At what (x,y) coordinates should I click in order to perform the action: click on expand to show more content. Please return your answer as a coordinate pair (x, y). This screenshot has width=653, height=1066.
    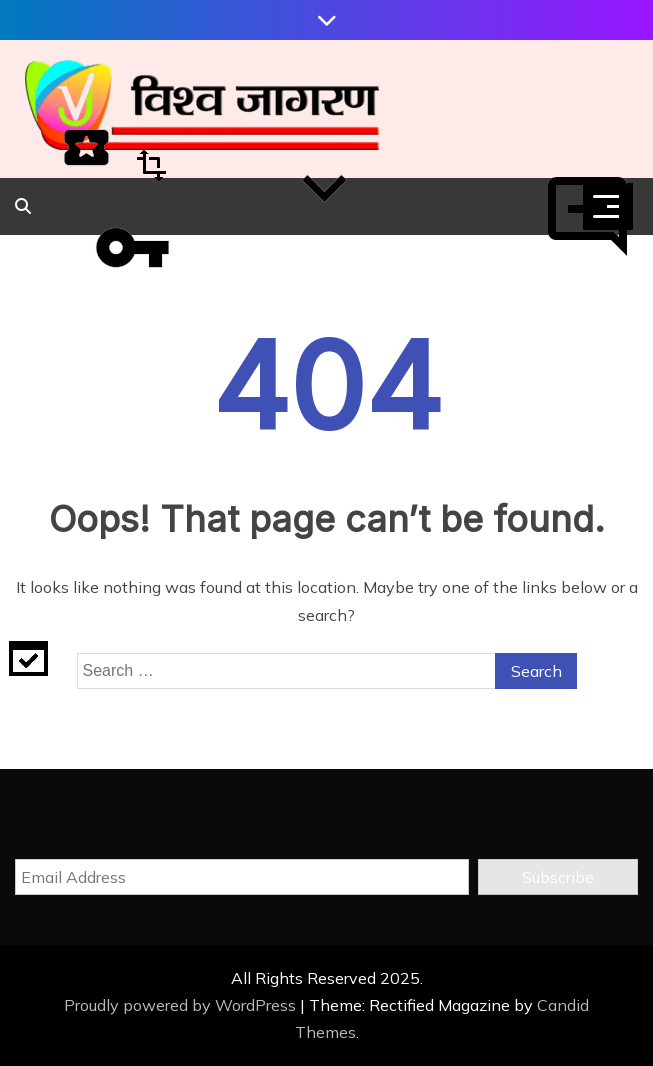
    Looking at the image, I should click on (324, 187).